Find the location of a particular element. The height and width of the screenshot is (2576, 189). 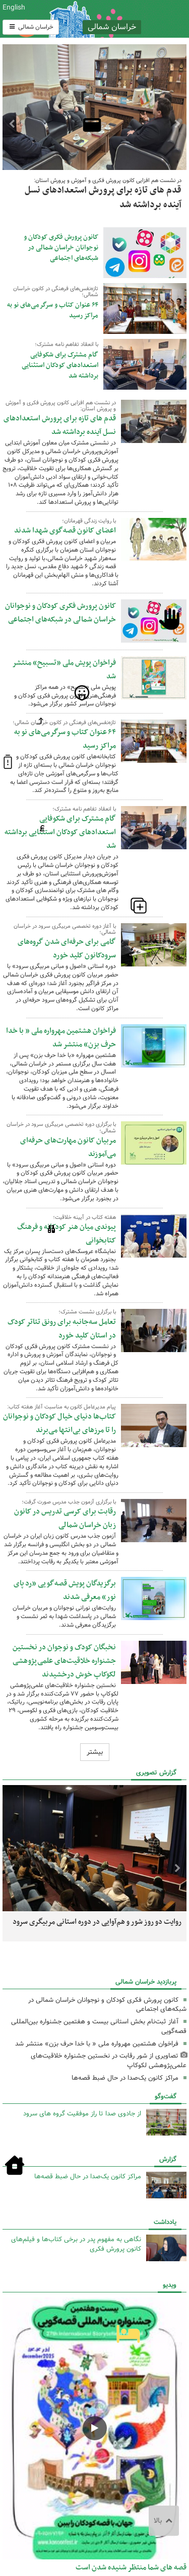

duplicate or copy an item is located at coordinates (139, 906).